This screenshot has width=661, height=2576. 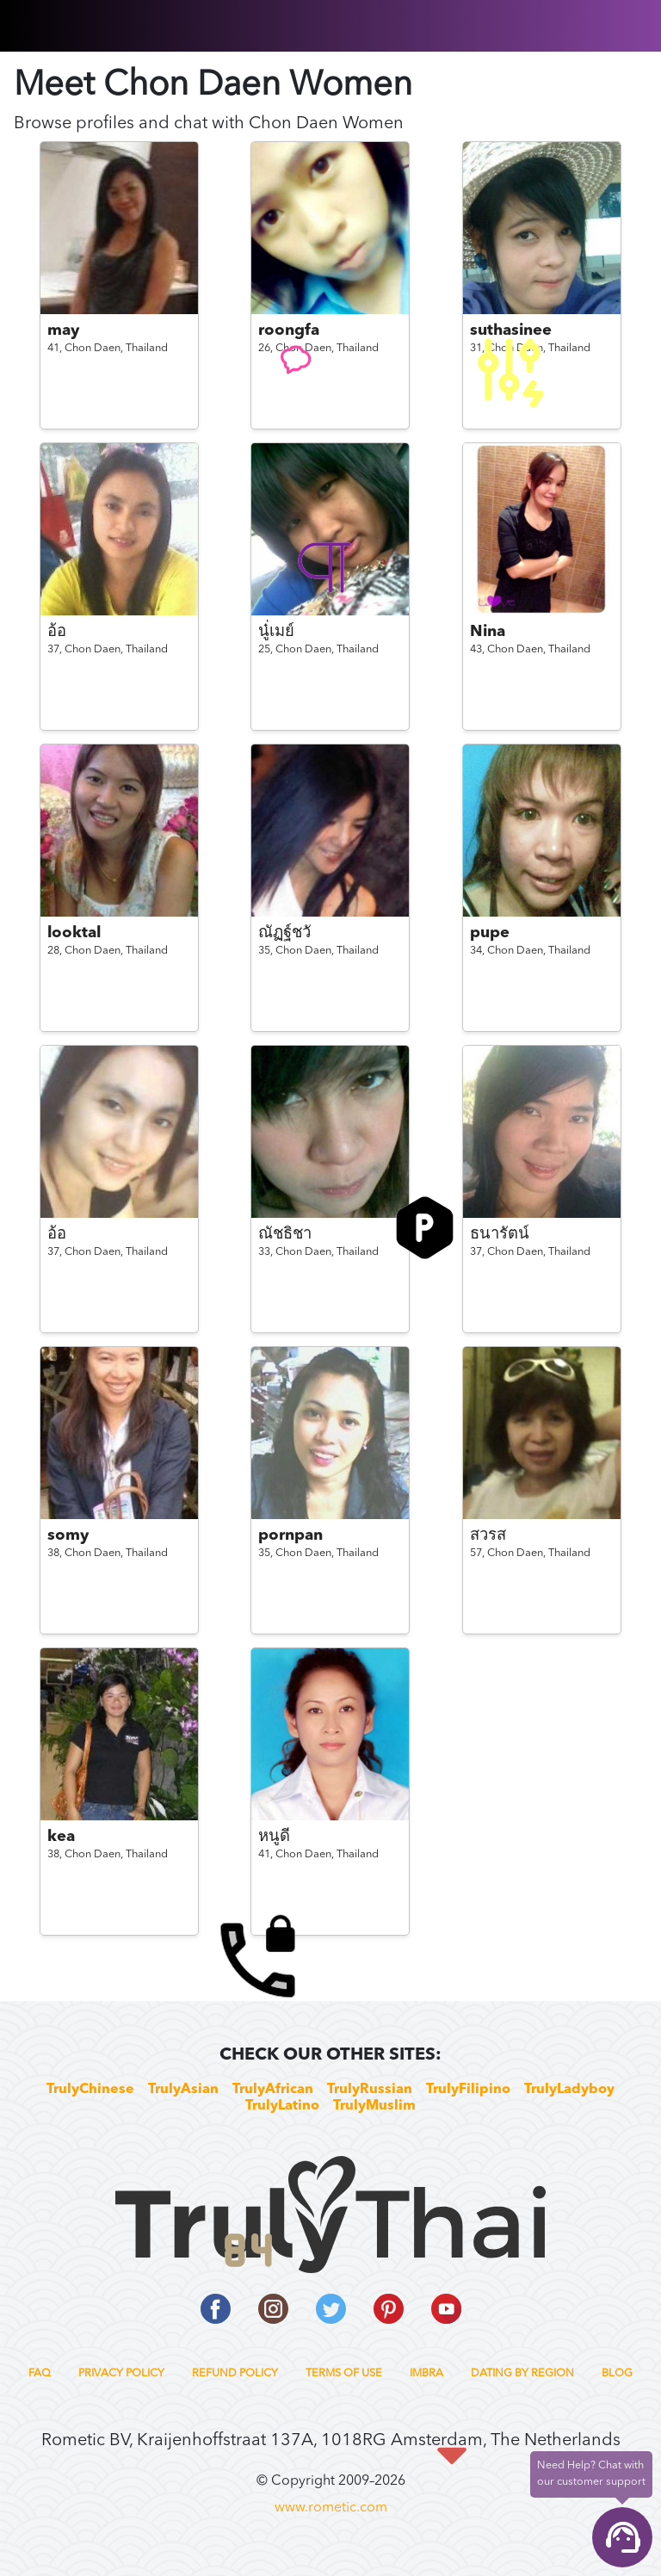 I want to click on quick settings with power optimization, so click(x=509, y=369).